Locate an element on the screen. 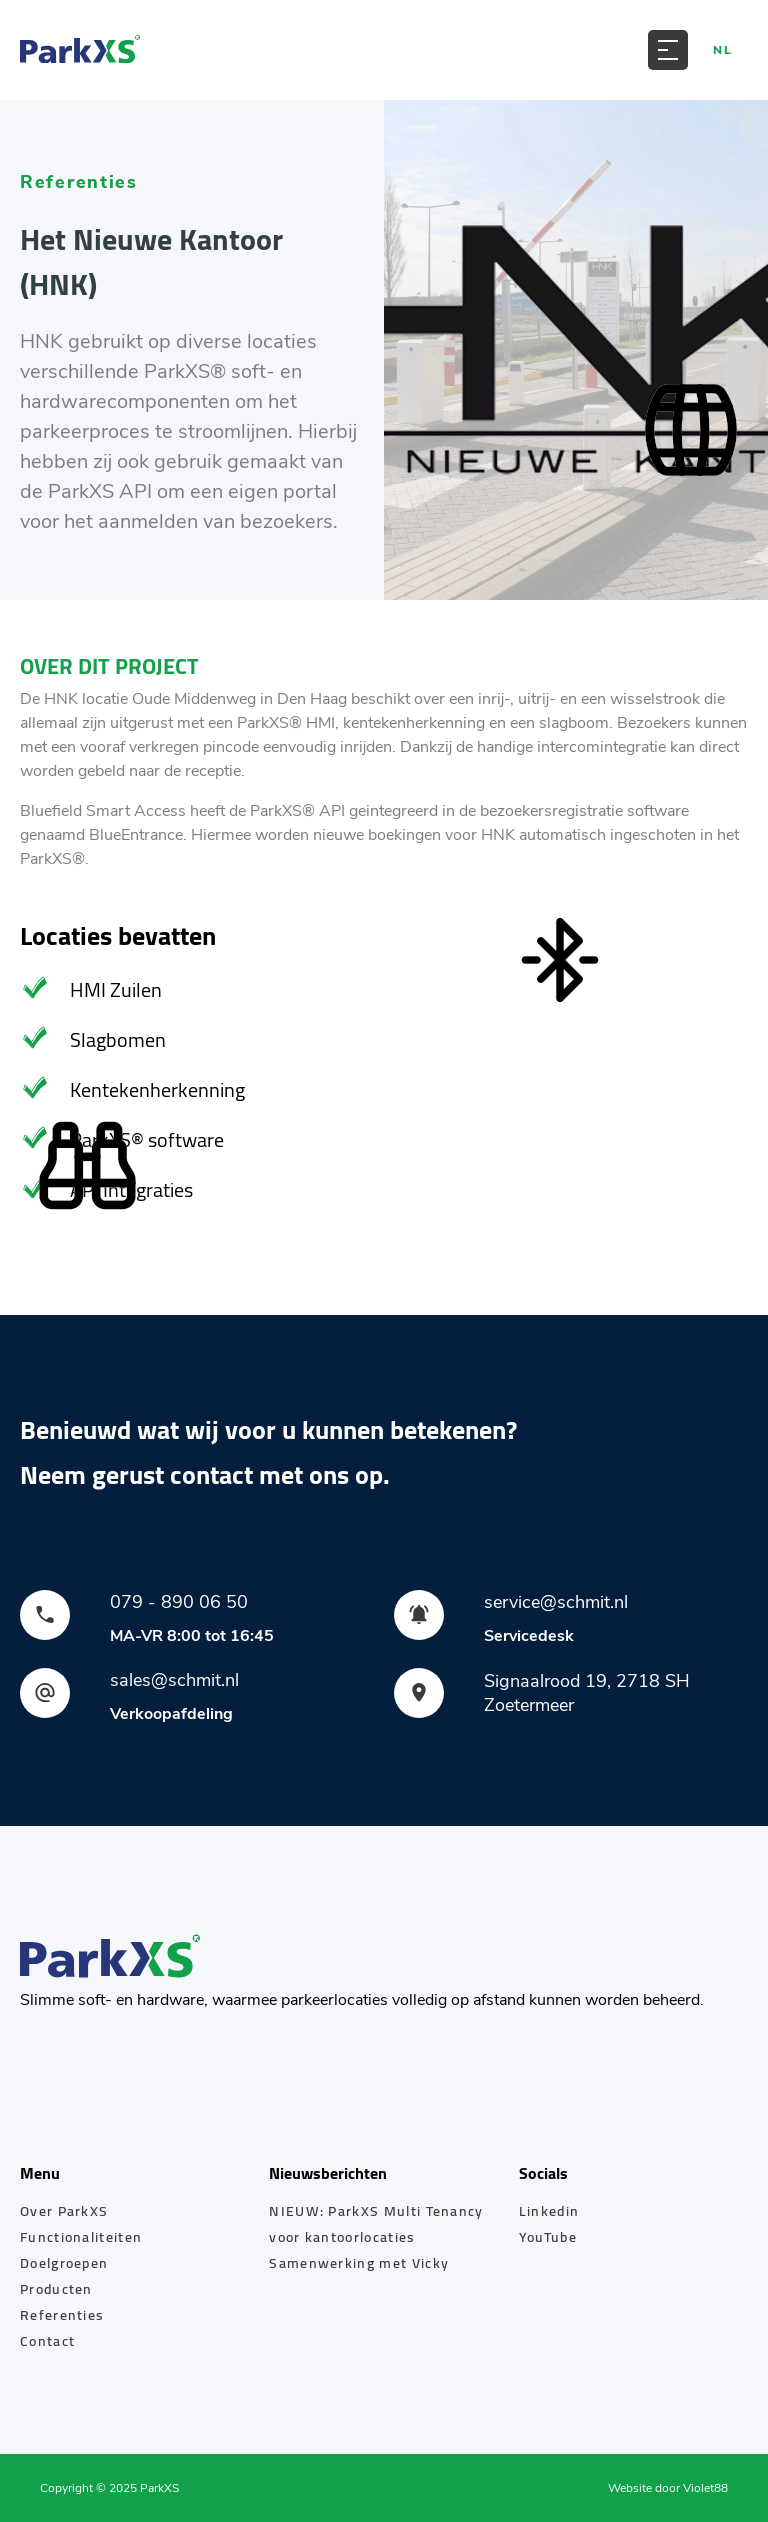 Image resolution: width=768 pixels, height=2522 pixels. search or explore content is located at coordinates (87, 1165).